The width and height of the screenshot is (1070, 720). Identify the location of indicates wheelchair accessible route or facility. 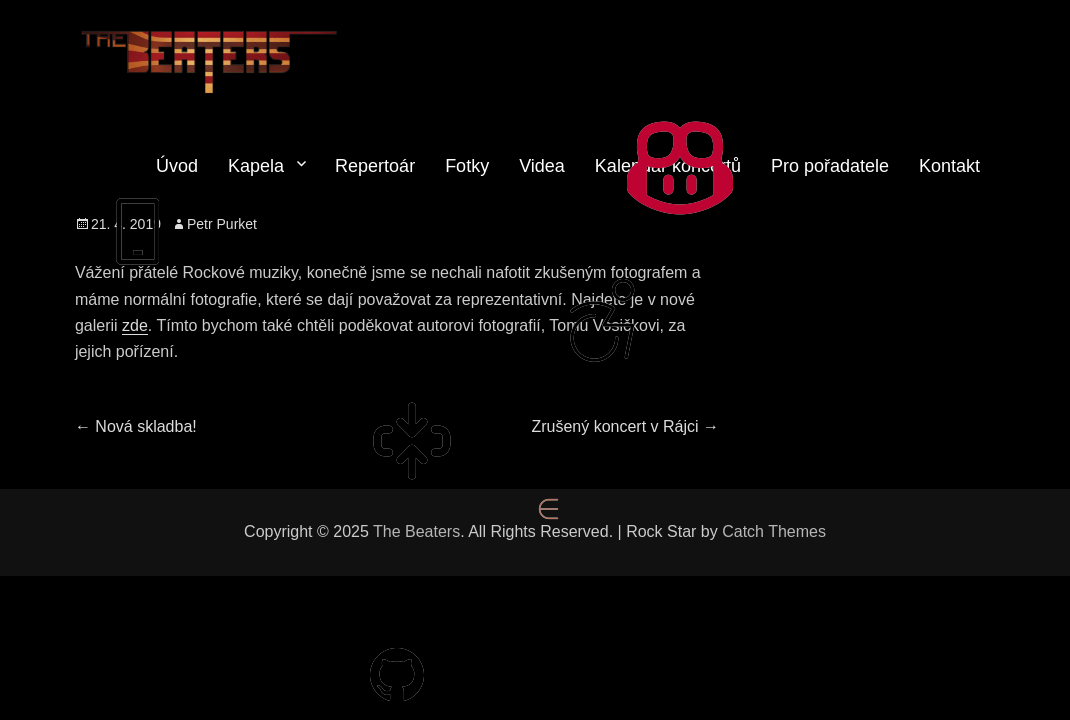
(604, 322).